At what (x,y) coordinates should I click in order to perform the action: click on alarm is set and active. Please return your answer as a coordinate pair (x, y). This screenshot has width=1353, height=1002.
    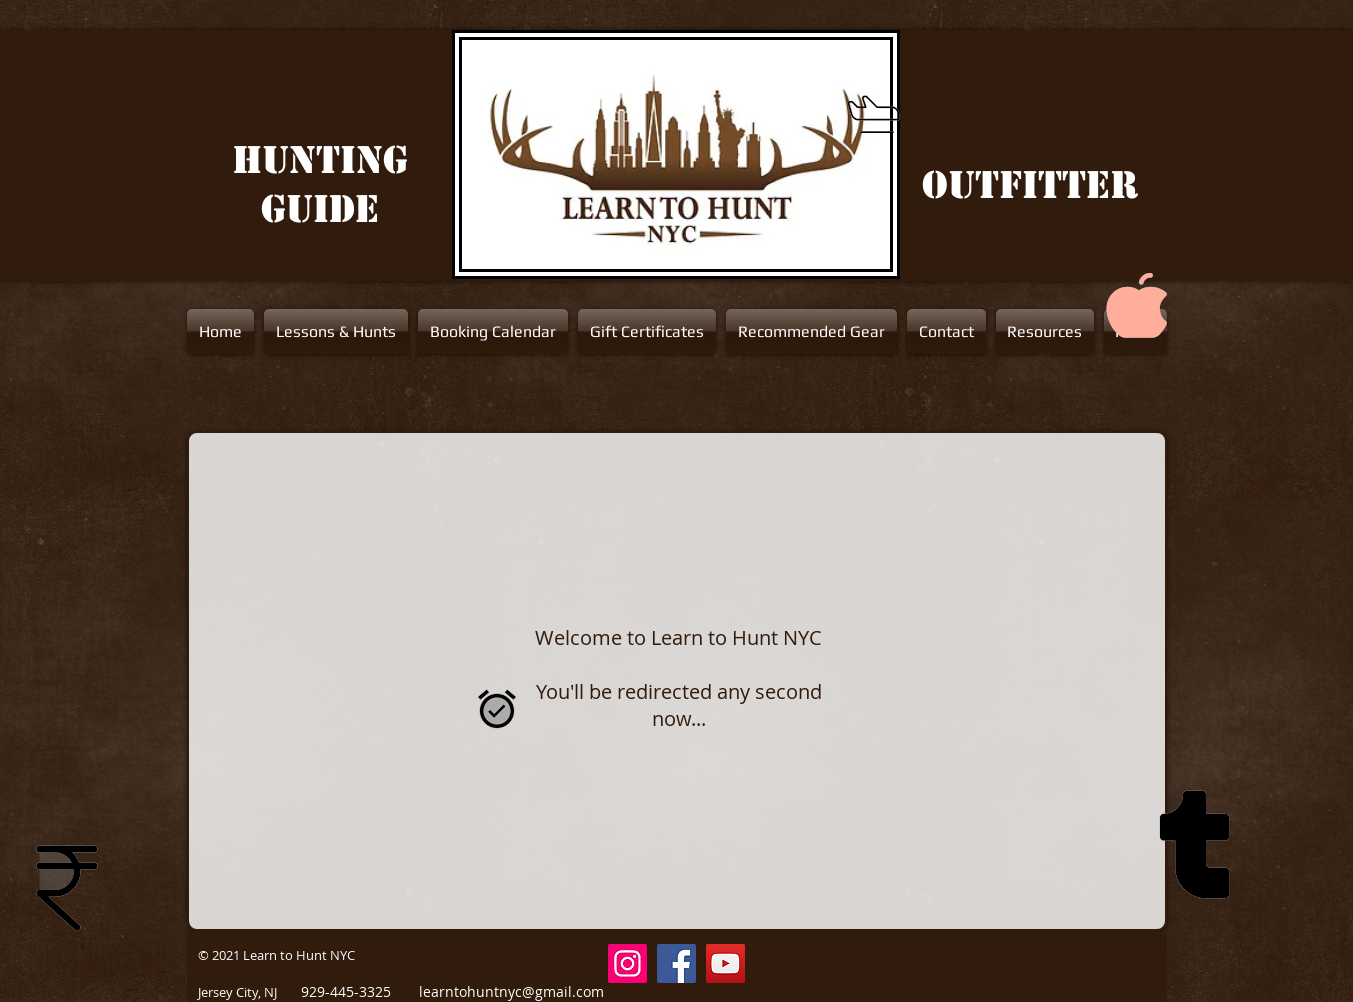
    Looking at the image, I should click on (497, 709).